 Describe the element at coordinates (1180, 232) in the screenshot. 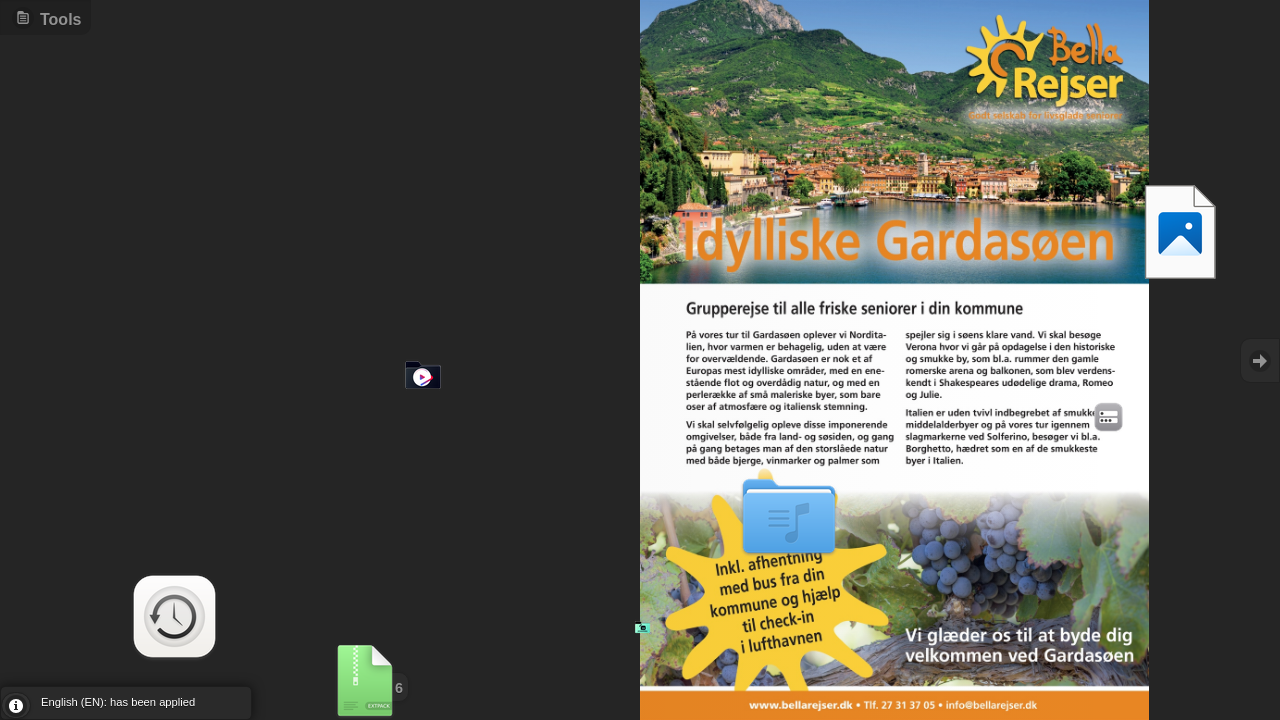

I see `open an image file` at that location.